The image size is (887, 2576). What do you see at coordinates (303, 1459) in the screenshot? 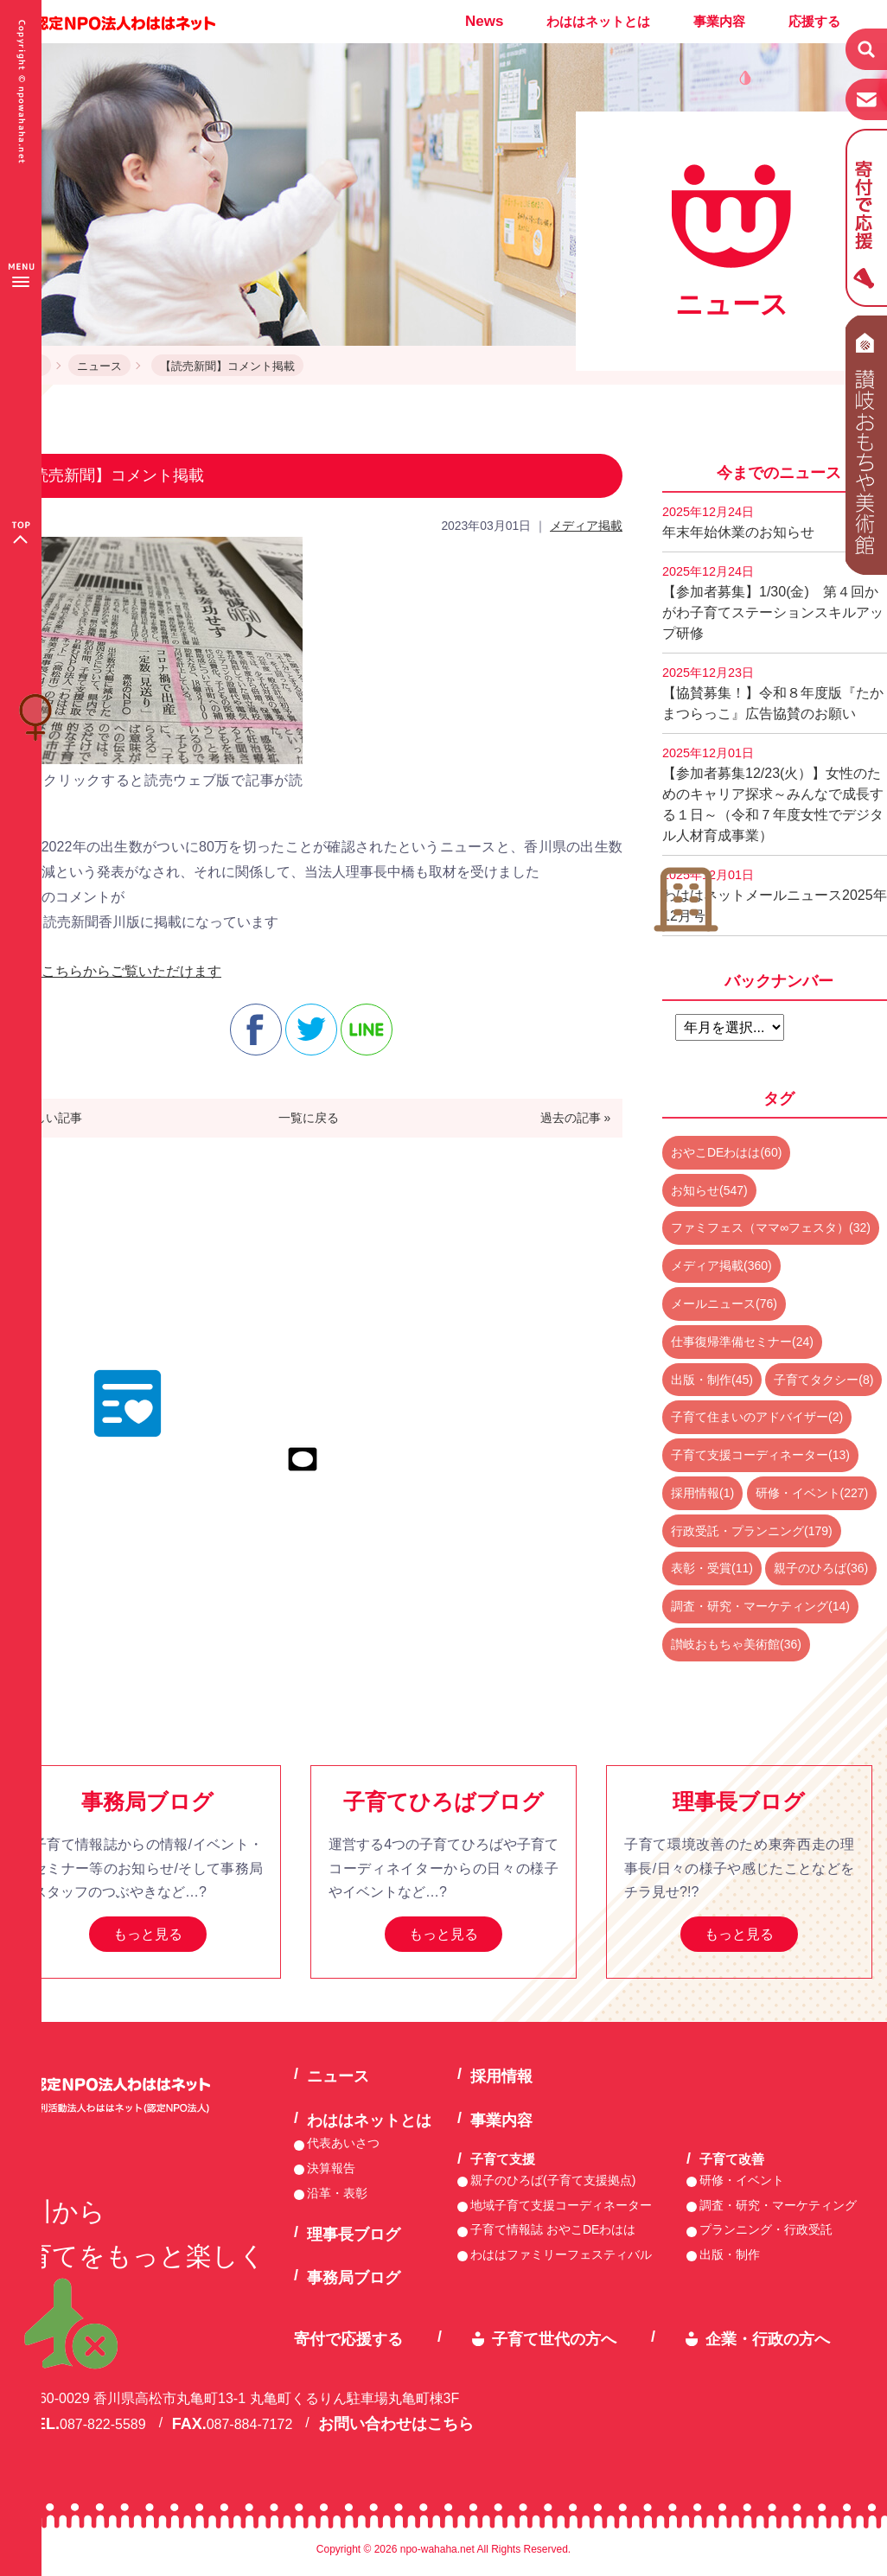
I see `apply vignette effect to photo` at bounding box center [303, 1459].